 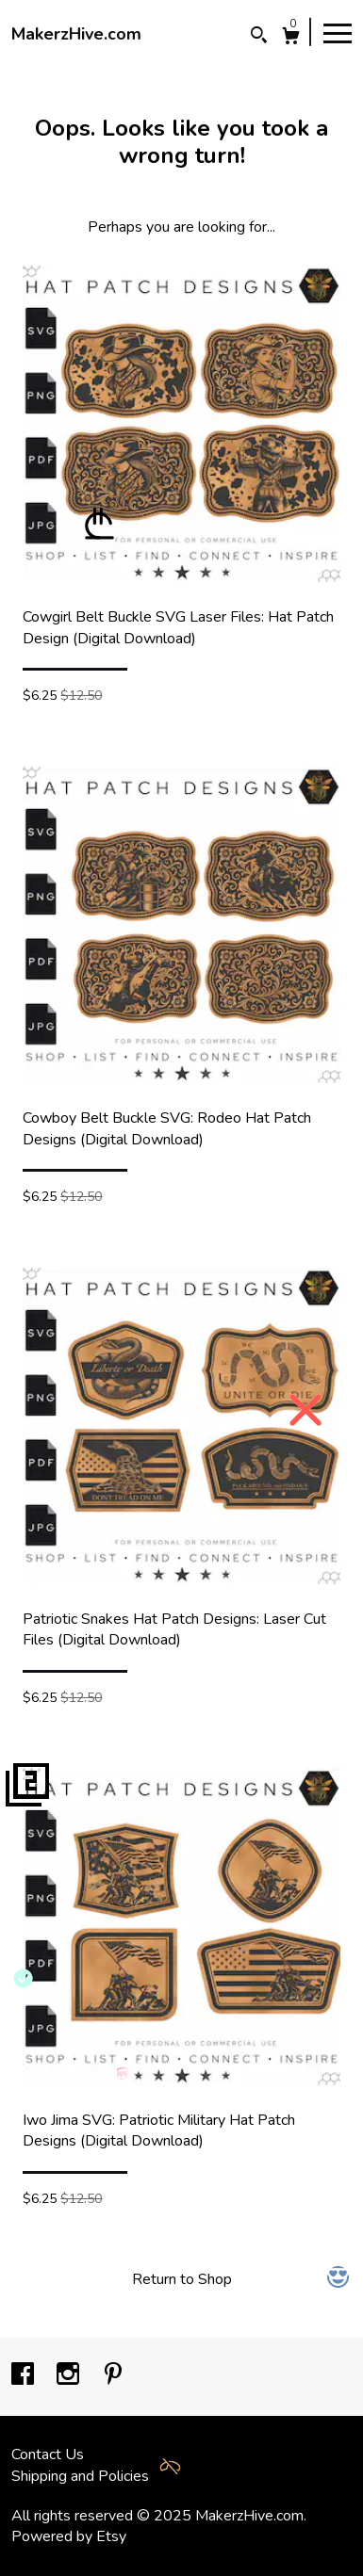 I want to click on select or apply filter number 2, so click(x=27, y=1785).